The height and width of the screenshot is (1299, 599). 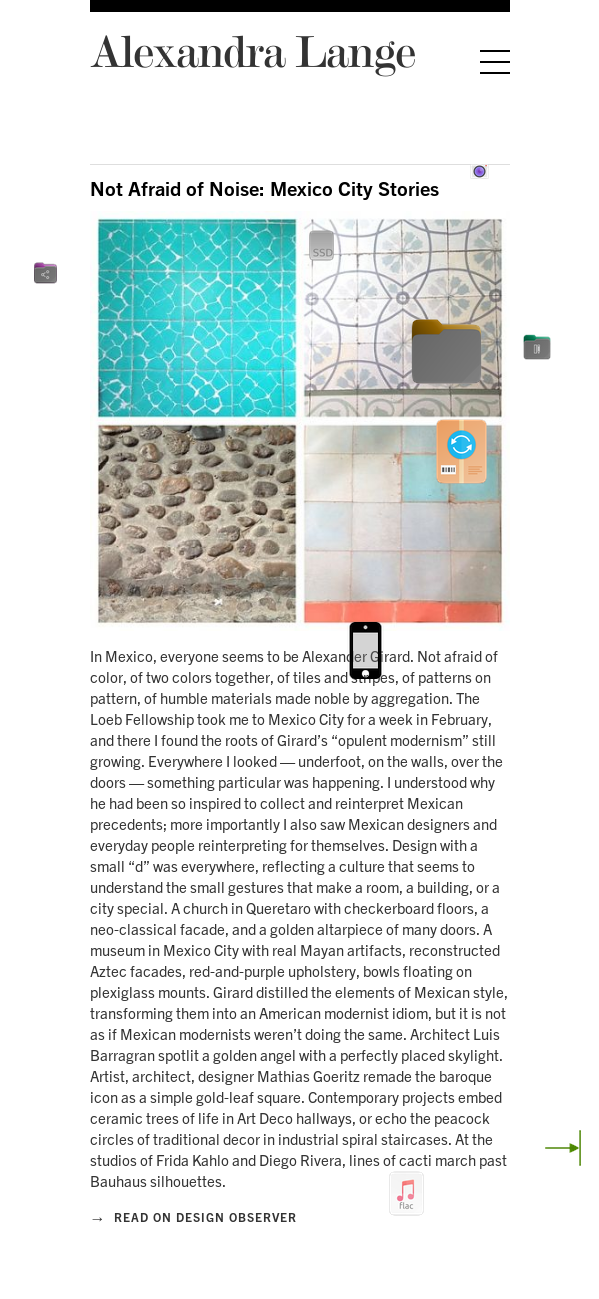 What do you see at coordinates (479, 171) in the screenshot?
I see `open webcamoid camera application` at bounding box center [479, 171].